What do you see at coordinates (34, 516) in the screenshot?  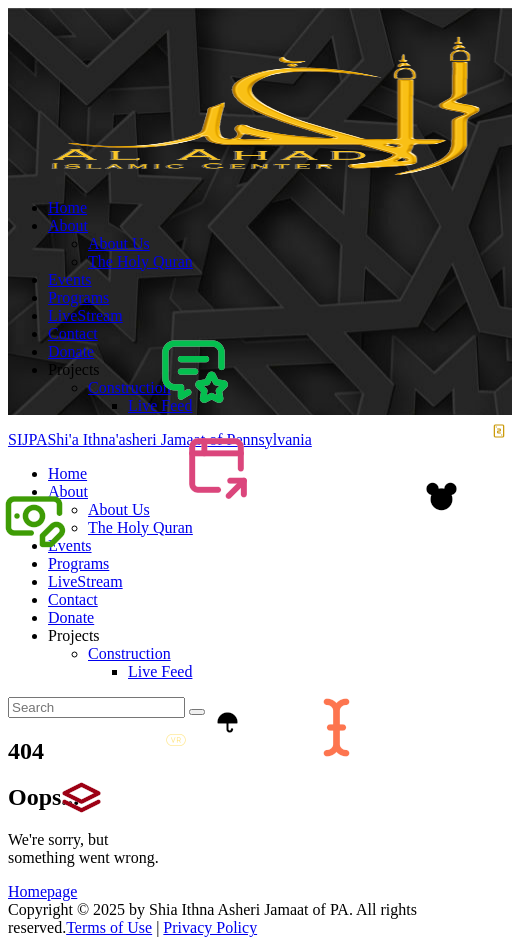 I see `edit payment or transaction details` at bounding box center [34, 516].